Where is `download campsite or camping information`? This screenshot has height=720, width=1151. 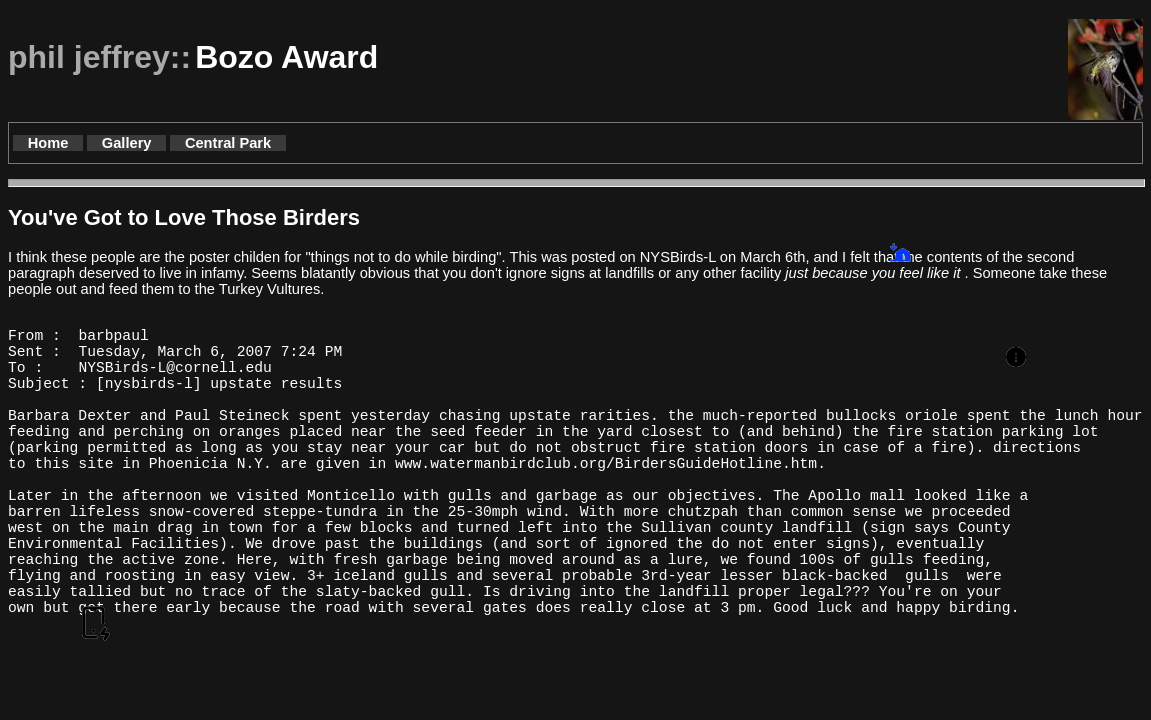 download campsite or camping information is located at coordinates (900, 252).